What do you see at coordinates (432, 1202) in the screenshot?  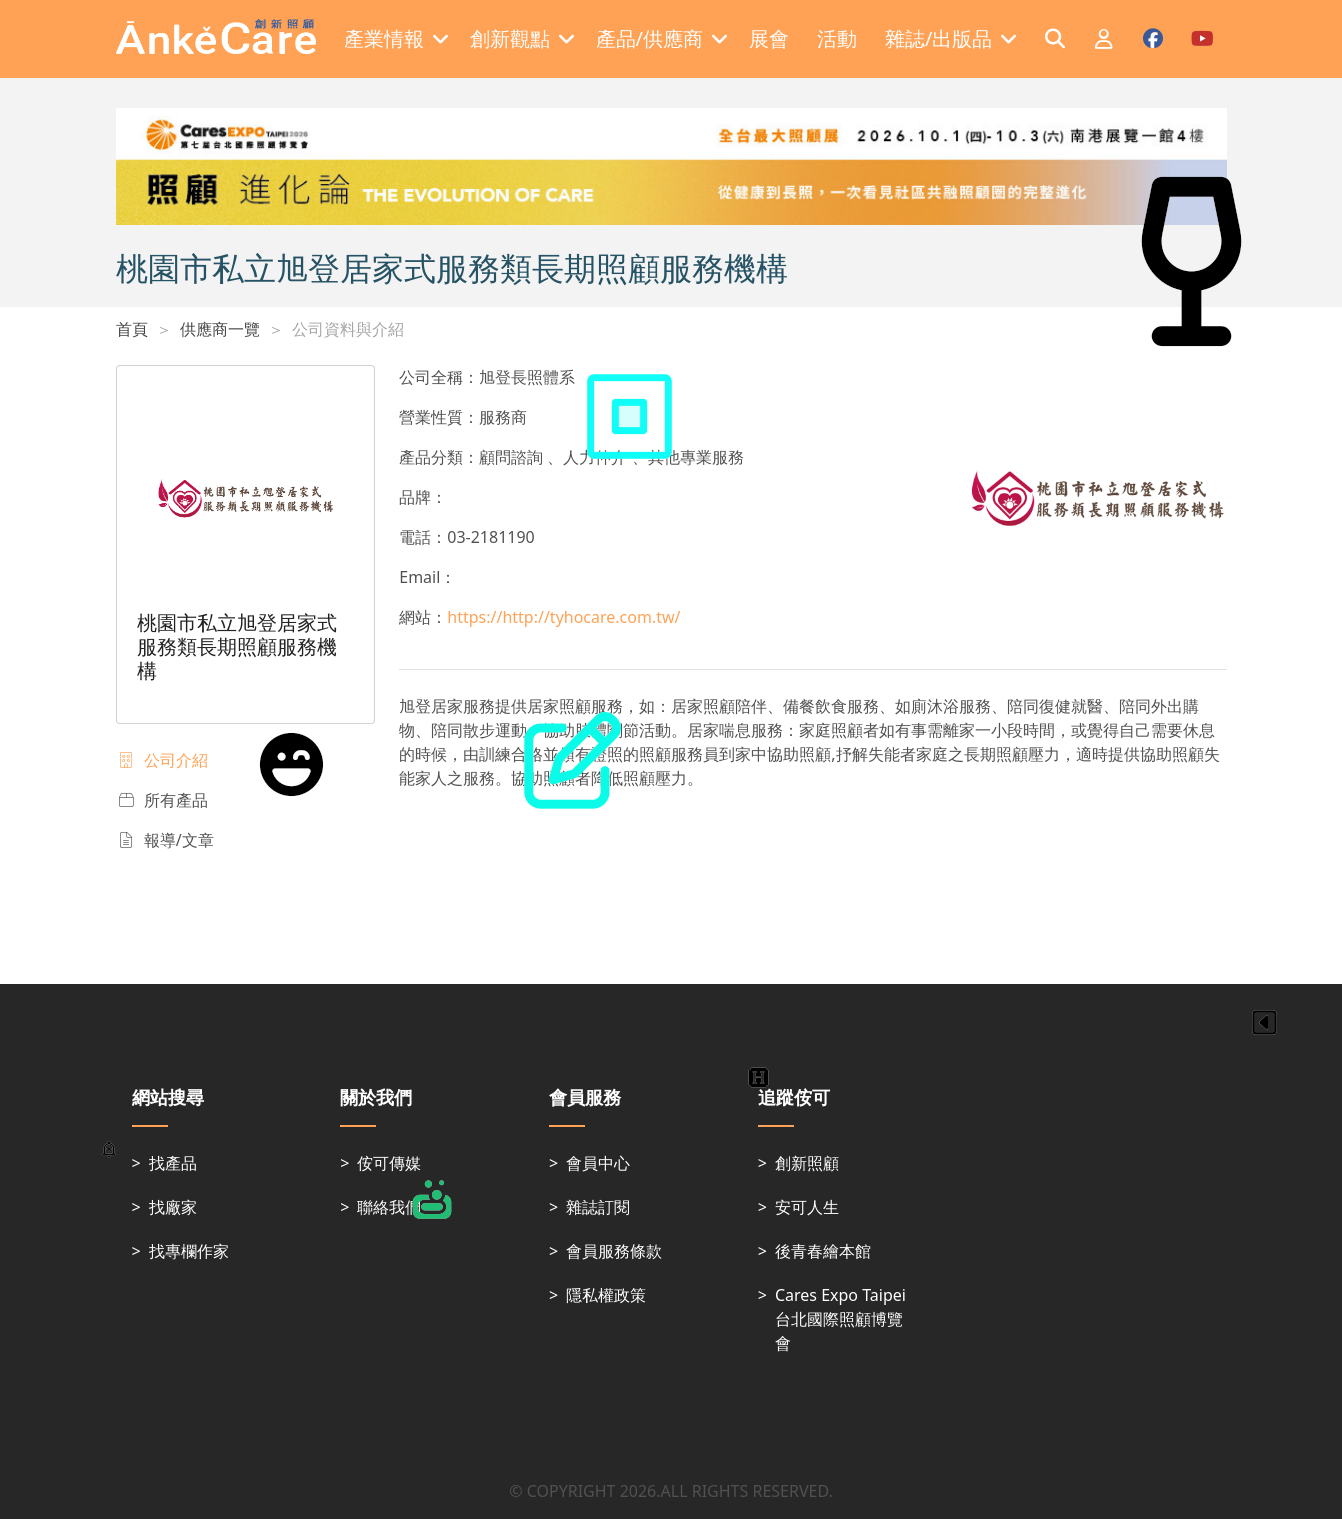 I see `indicates hand washing or hygiene station` at bounding box center [432, 1202].